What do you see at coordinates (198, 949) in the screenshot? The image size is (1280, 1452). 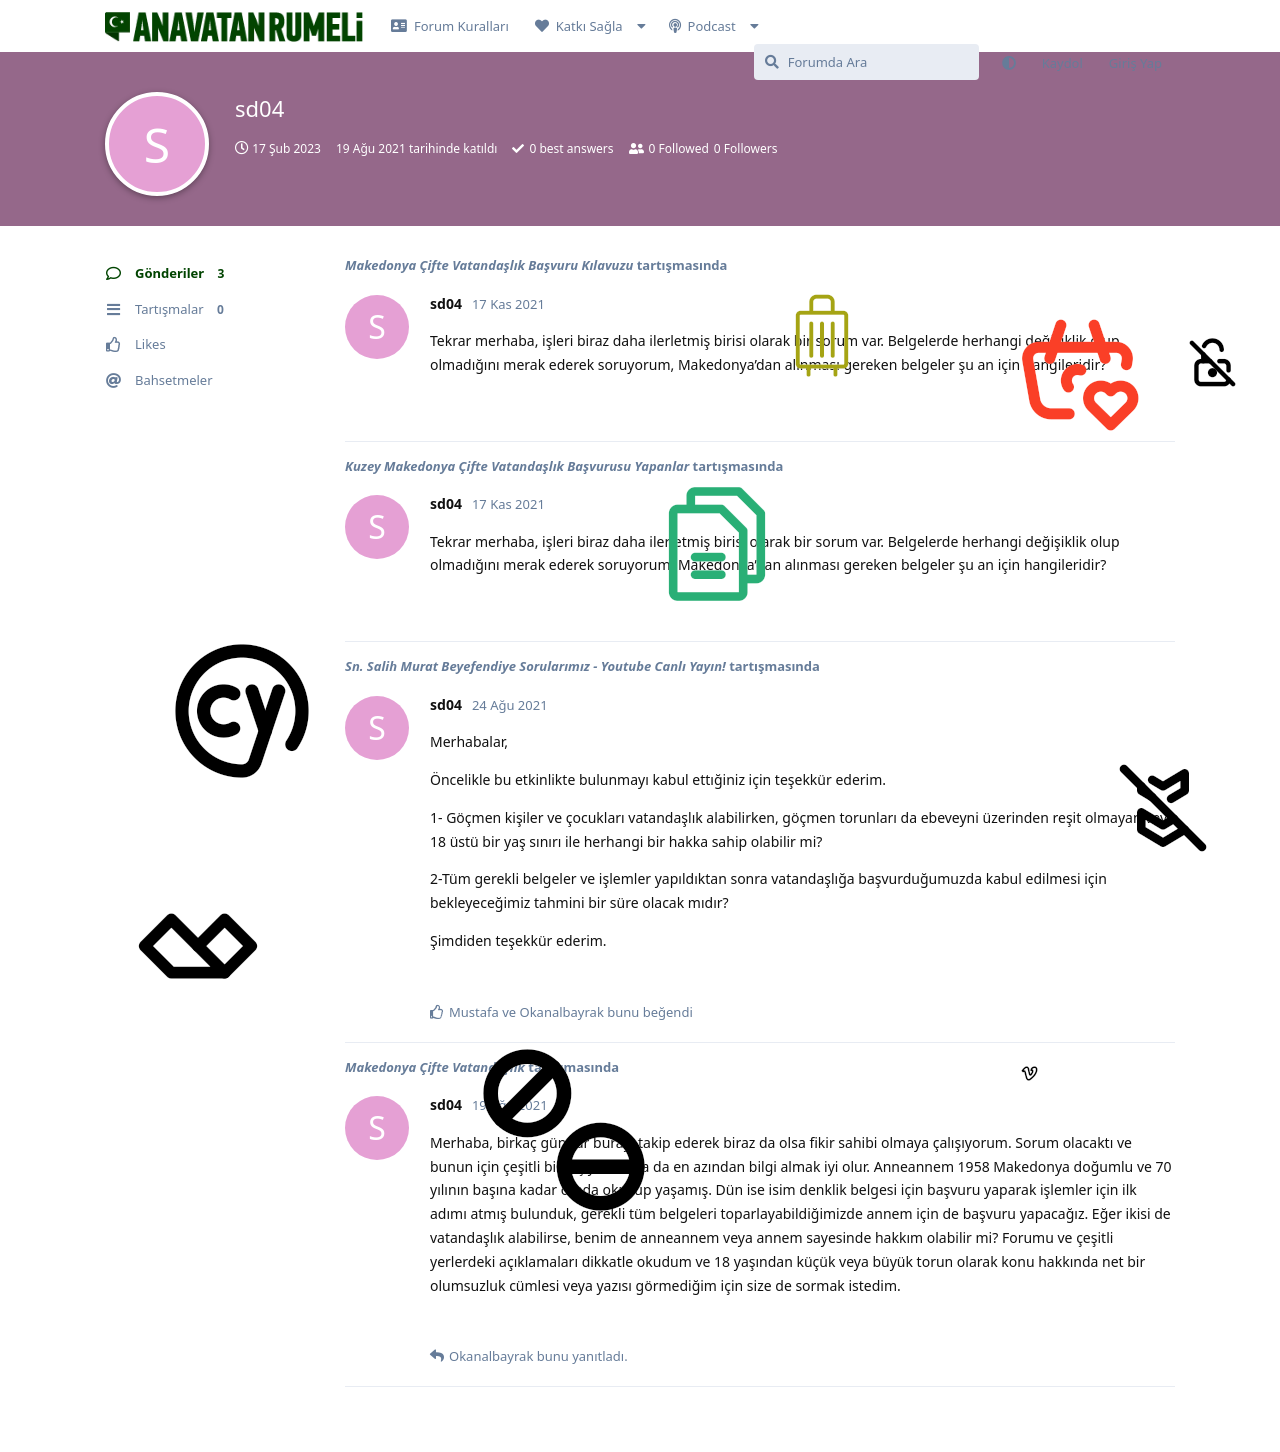 I see `alpine.js framework logo` at bounding box center [198, 949].